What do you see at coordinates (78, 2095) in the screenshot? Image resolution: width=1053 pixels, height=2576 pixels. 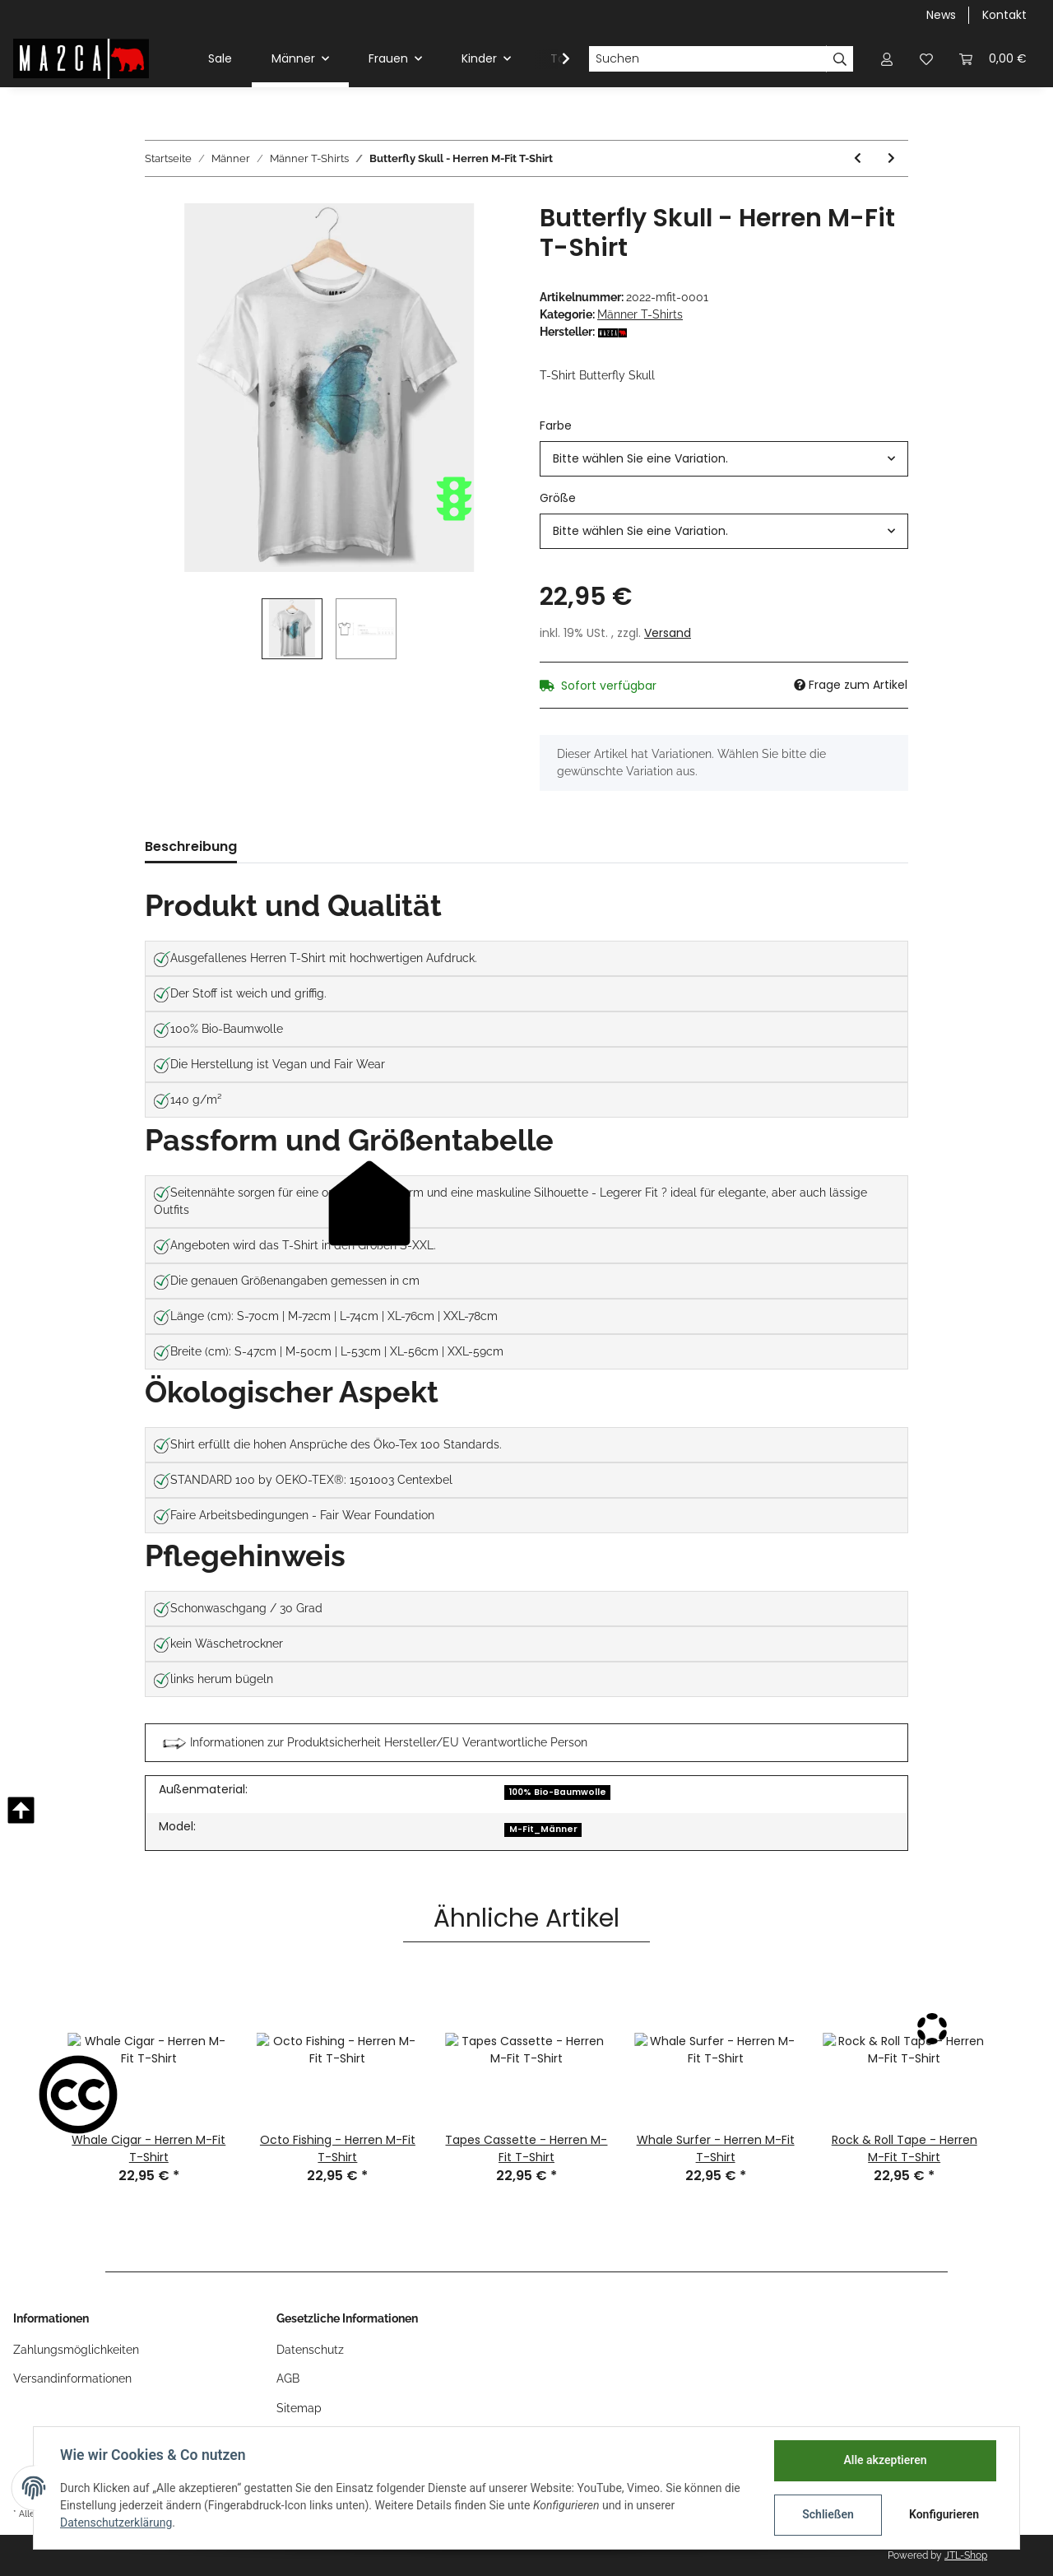 I see `indicates content is licensed under creative commons` at bounding box center [78, 2095].